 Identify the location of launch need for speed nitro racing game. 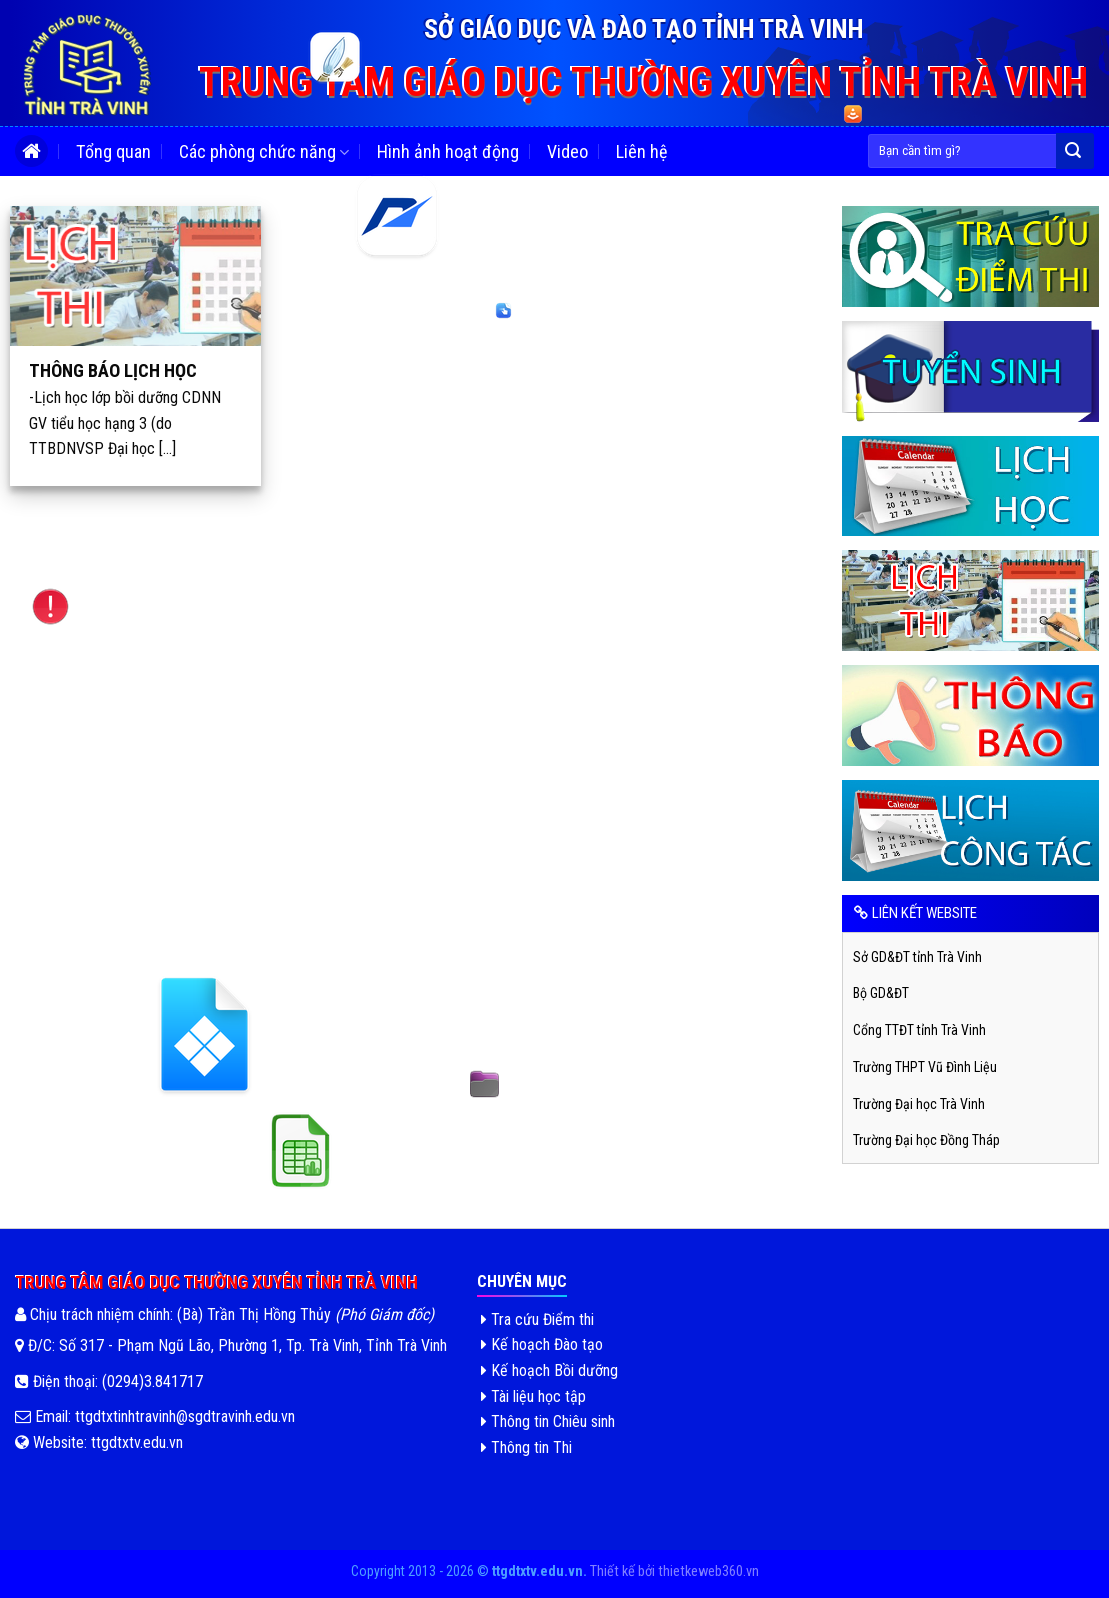
(397, 216).